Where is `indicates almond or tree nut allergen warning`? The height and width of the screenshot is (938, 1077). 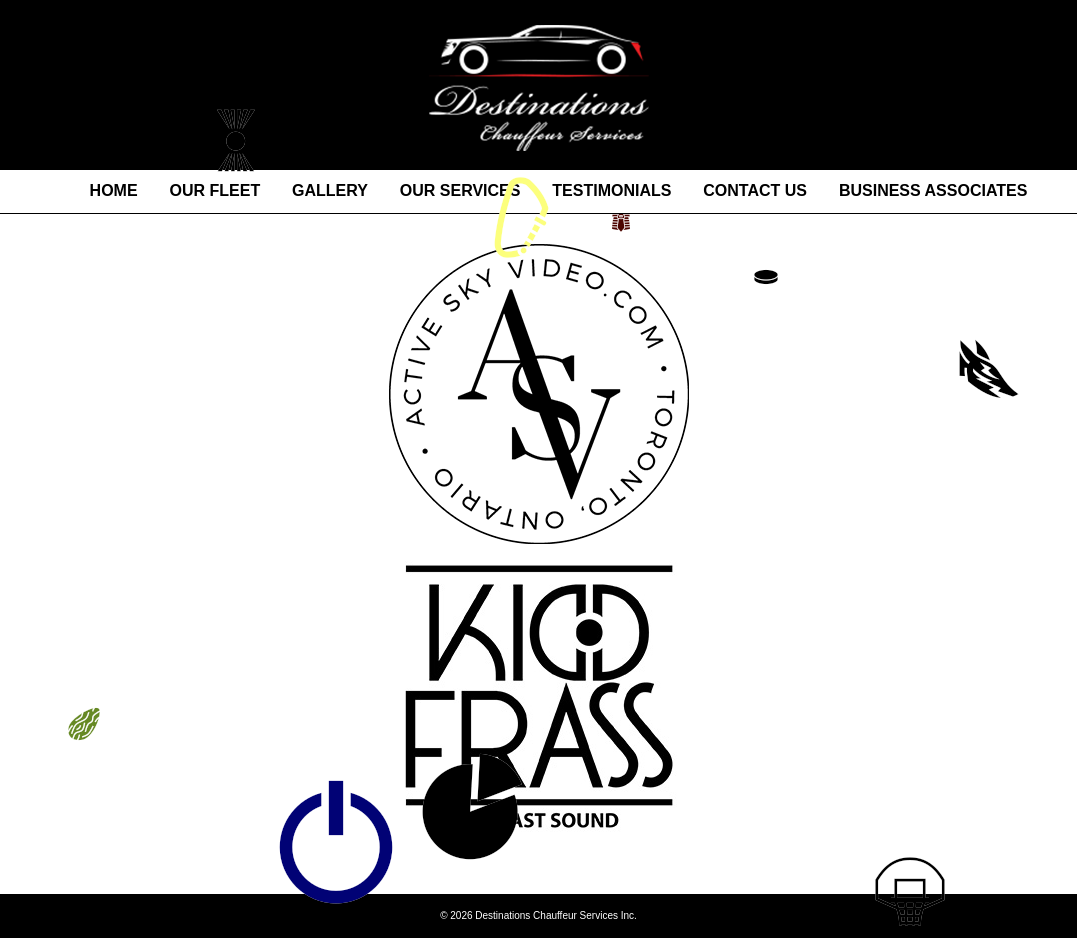 indicates almond or tree nut allergen warning is located at coordinates (84, 724).